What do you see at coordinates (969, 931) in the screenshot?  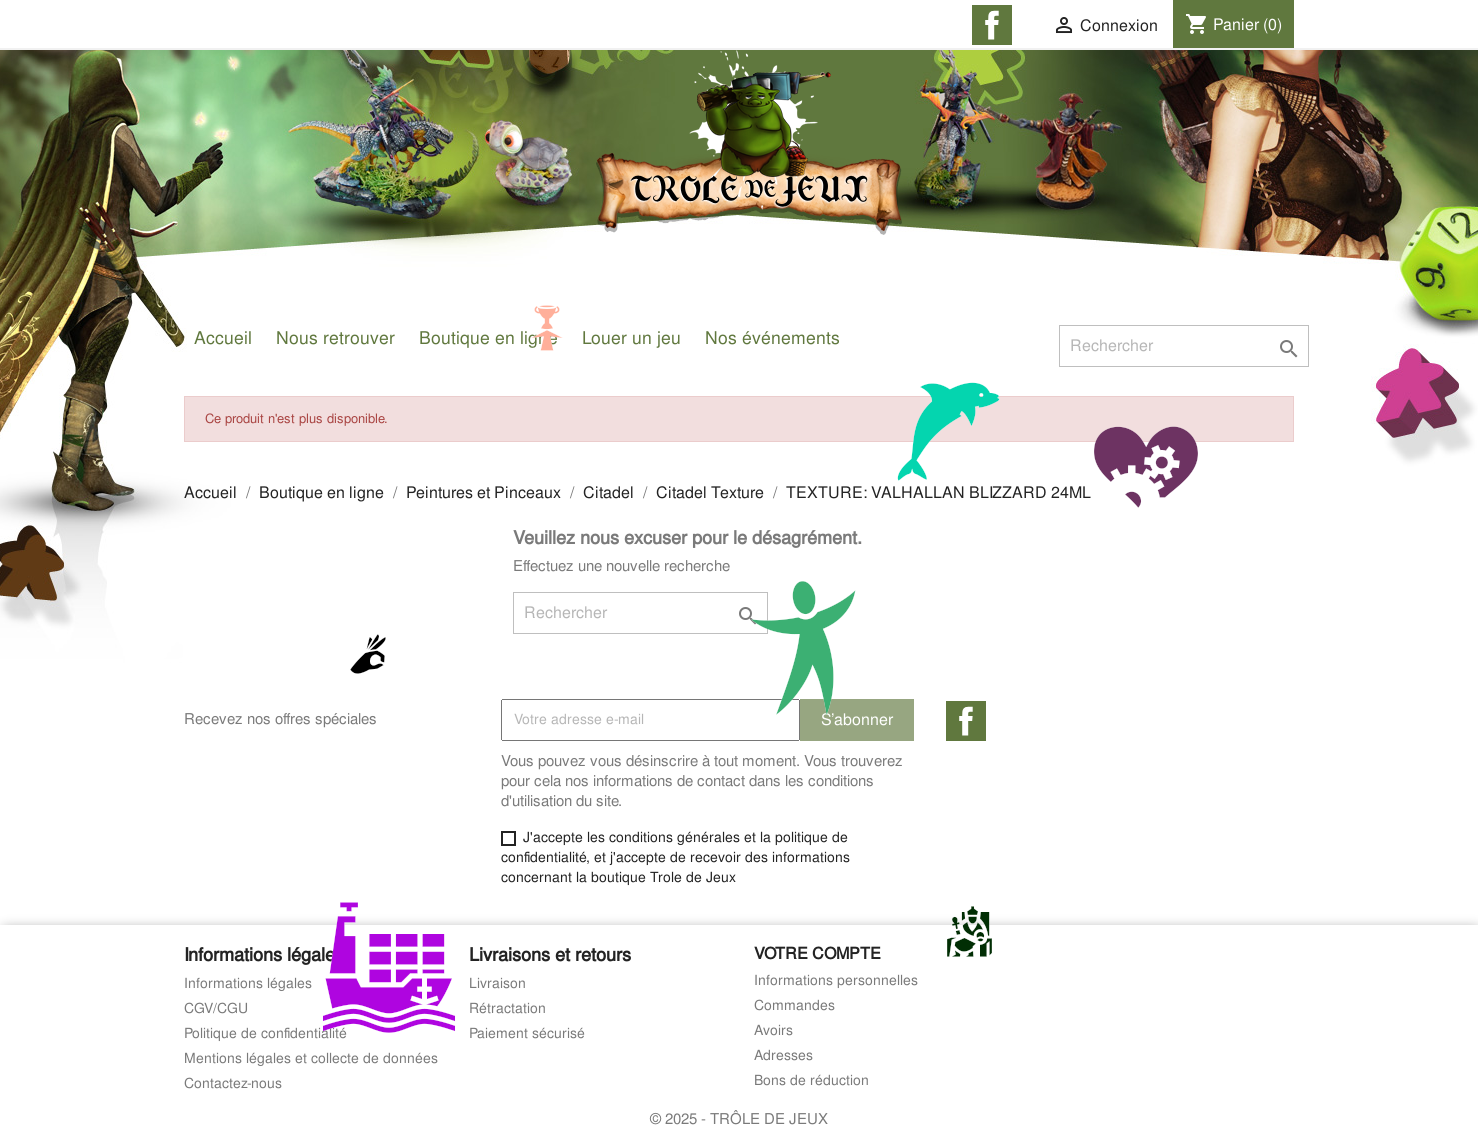 I see `the emperor tarot card` at bounding box center [969, 931].